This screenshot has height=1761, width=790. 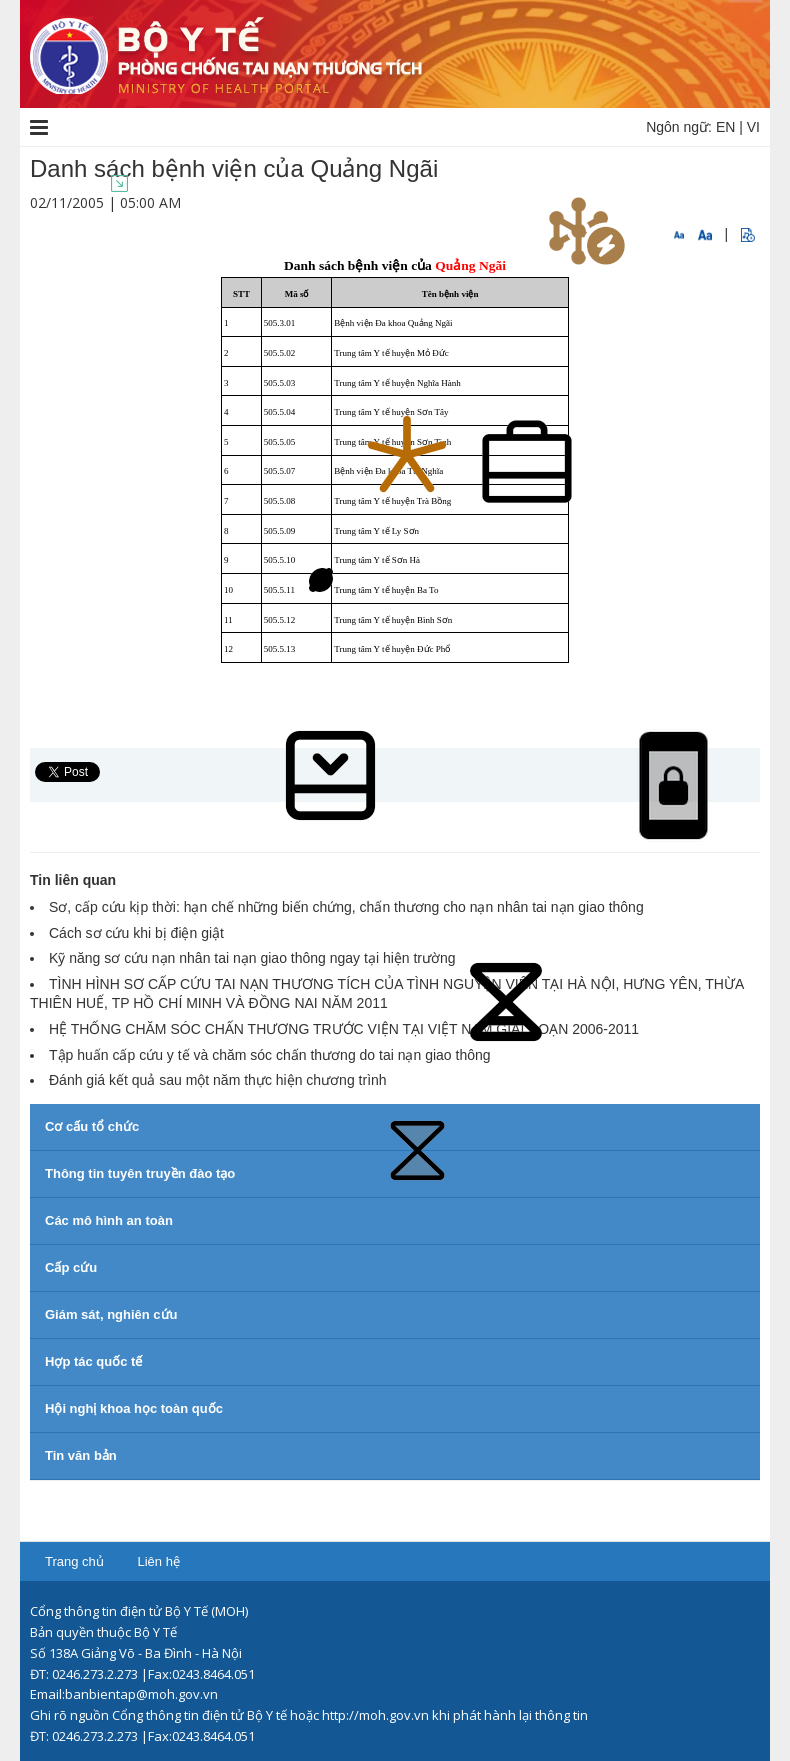 I want to click on indicates a required field in a form, so click(x=407, y=455).